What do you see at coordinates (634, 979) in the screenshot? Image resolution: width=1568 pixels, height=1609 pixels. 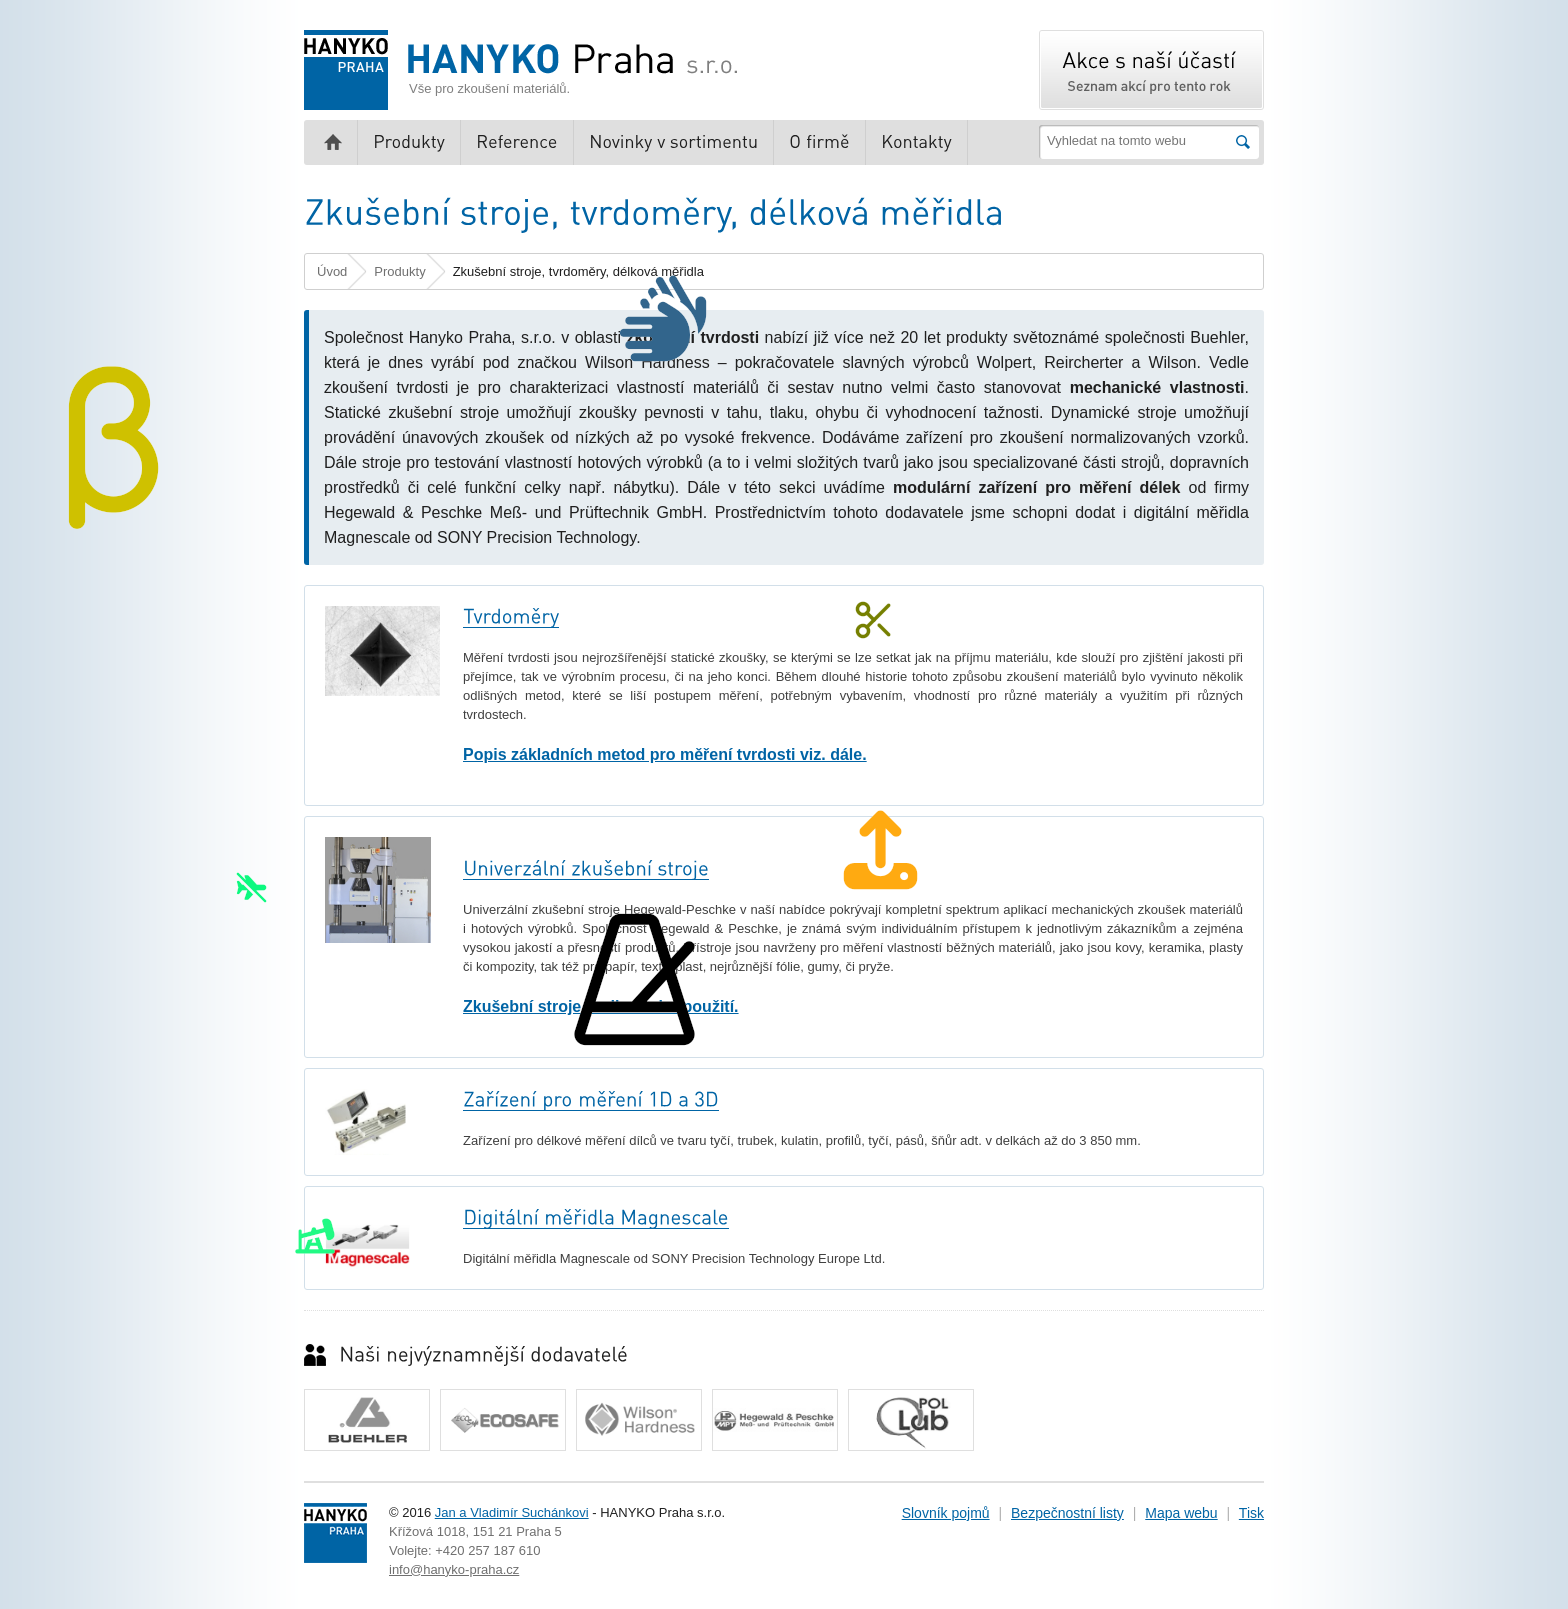 I see `adjust tempo or timing settings` at bounding box center [634, 979].